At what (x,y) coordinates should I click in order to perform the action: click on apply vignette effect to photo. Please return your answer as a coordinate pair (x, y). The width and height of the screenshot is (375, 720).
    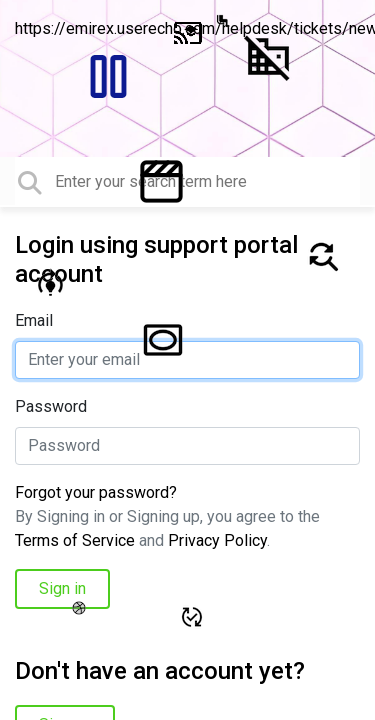
    Looking at the image, I should click on (163, 340).